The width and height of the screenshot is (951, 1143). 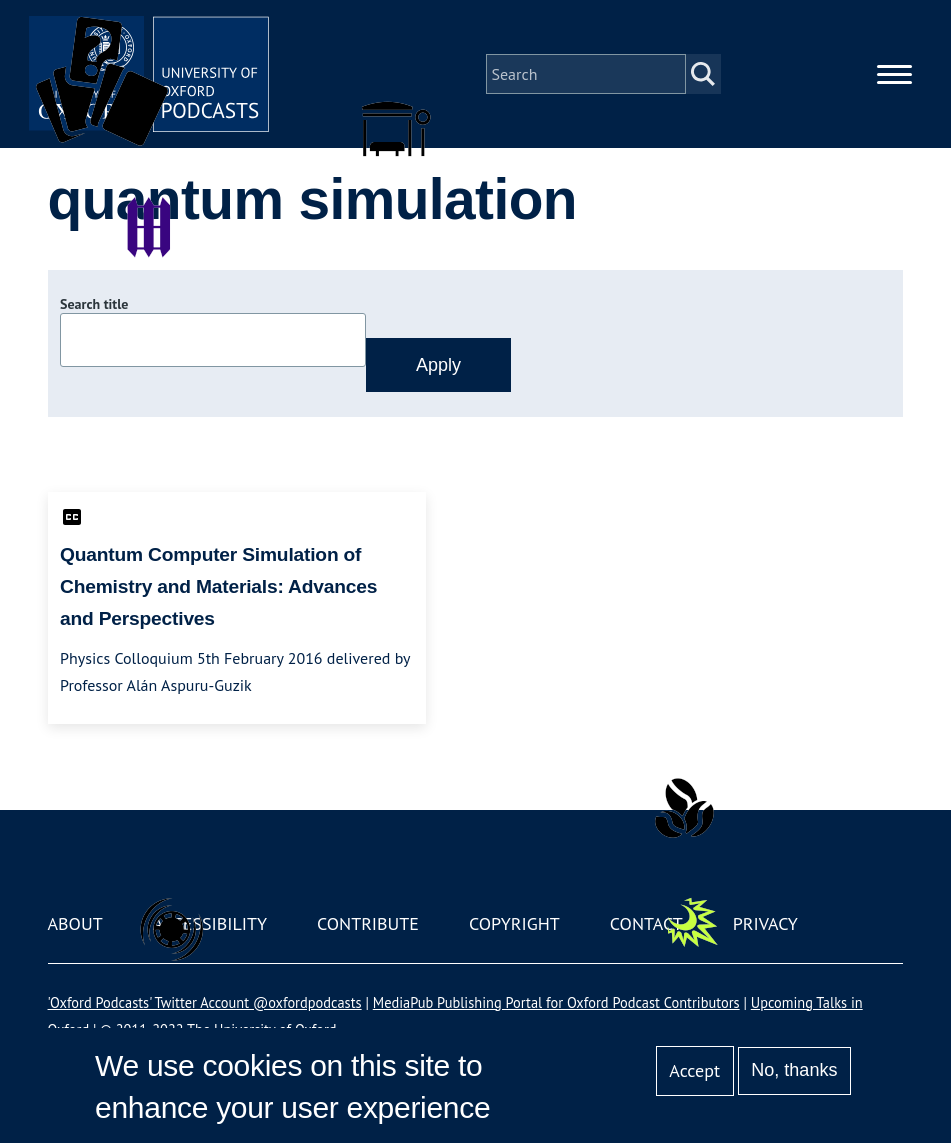 I want to click on build or place a fence in your game, so click(x=148, y=227).